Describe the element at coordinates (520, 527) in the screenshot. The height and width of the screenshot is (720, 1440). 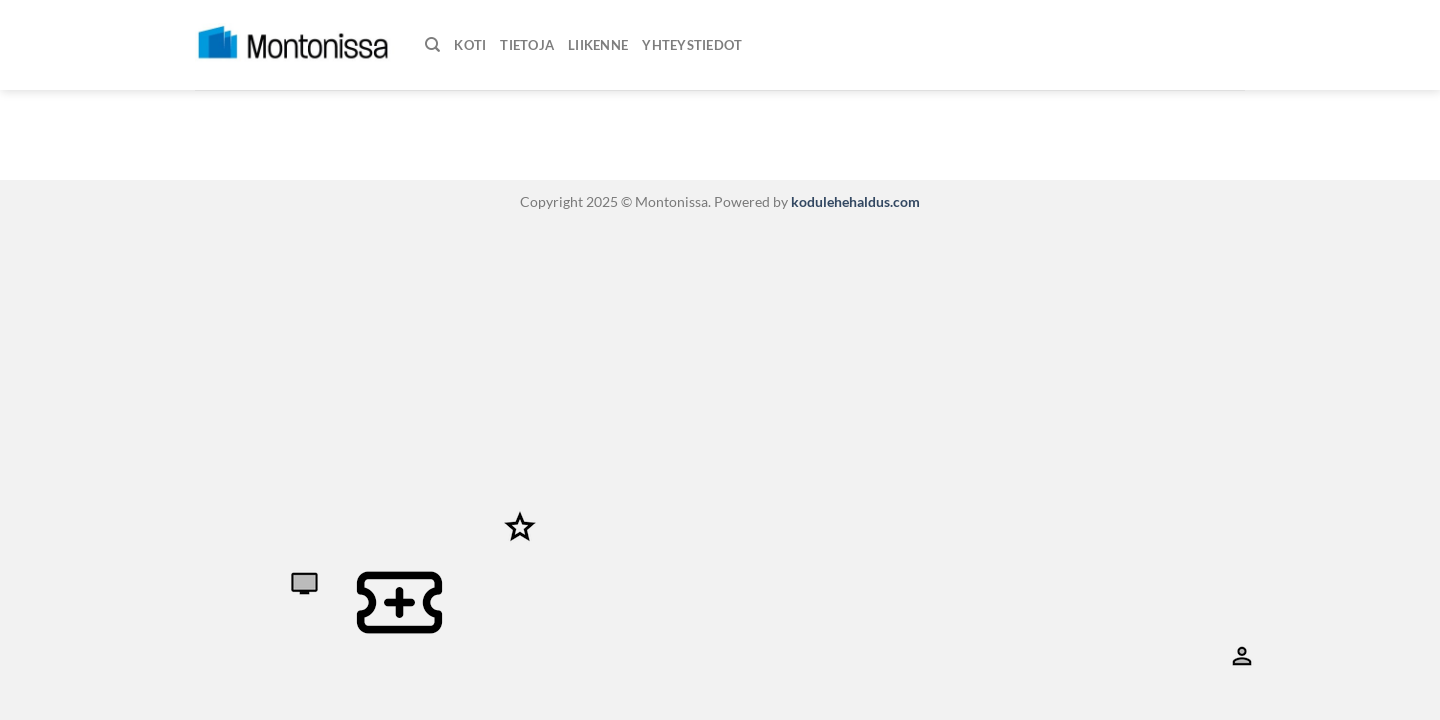
I see `add item to favorites` at that location.